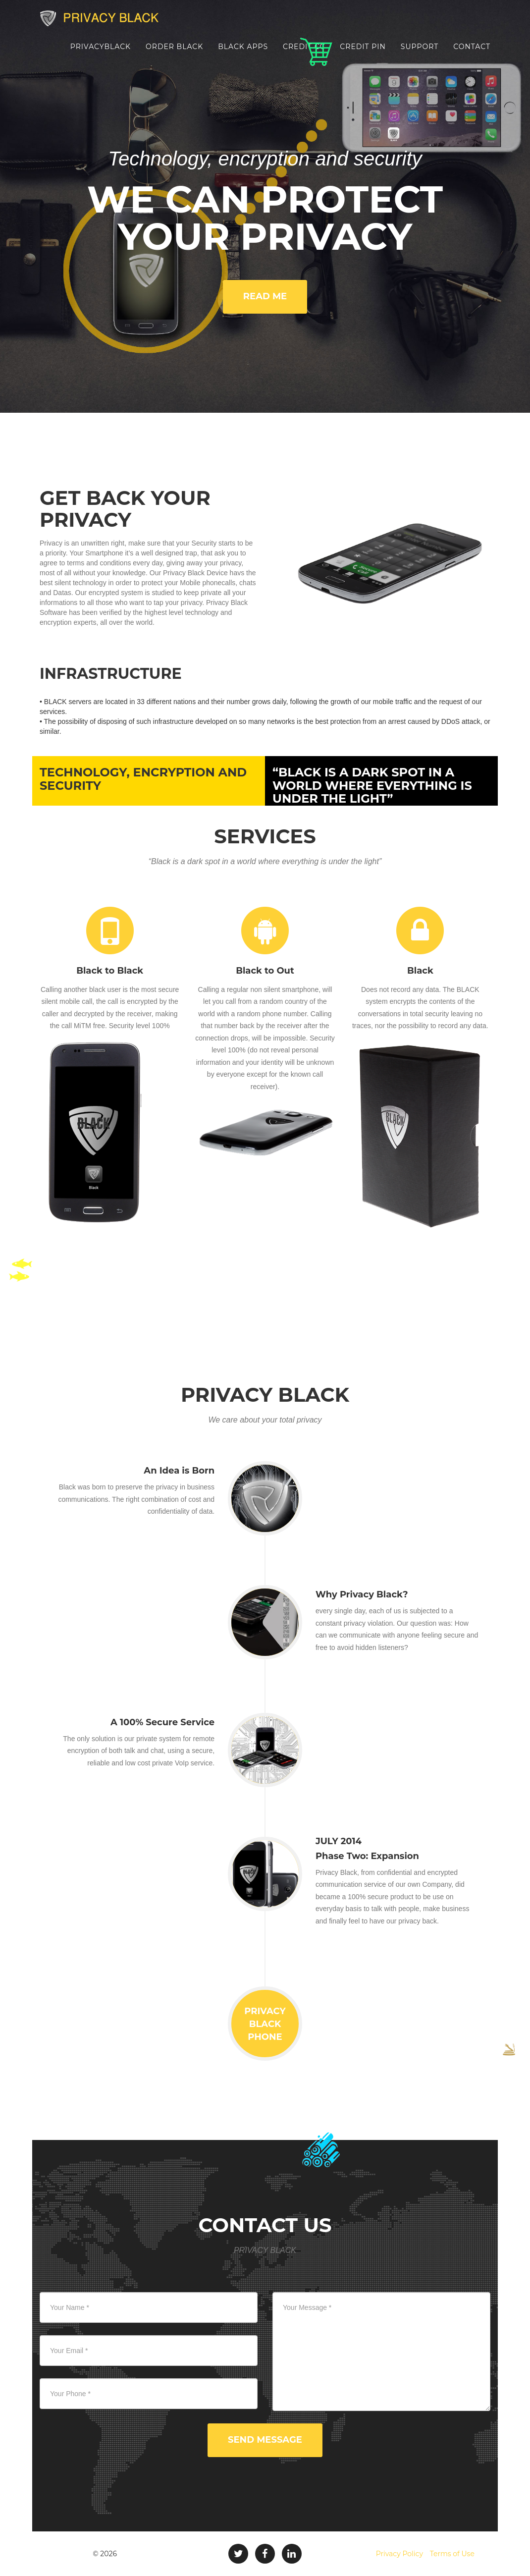  Describe the element at coordinates (20, 1269) in the screenshot. I see `indicates pisces zodiac sign` at that location.